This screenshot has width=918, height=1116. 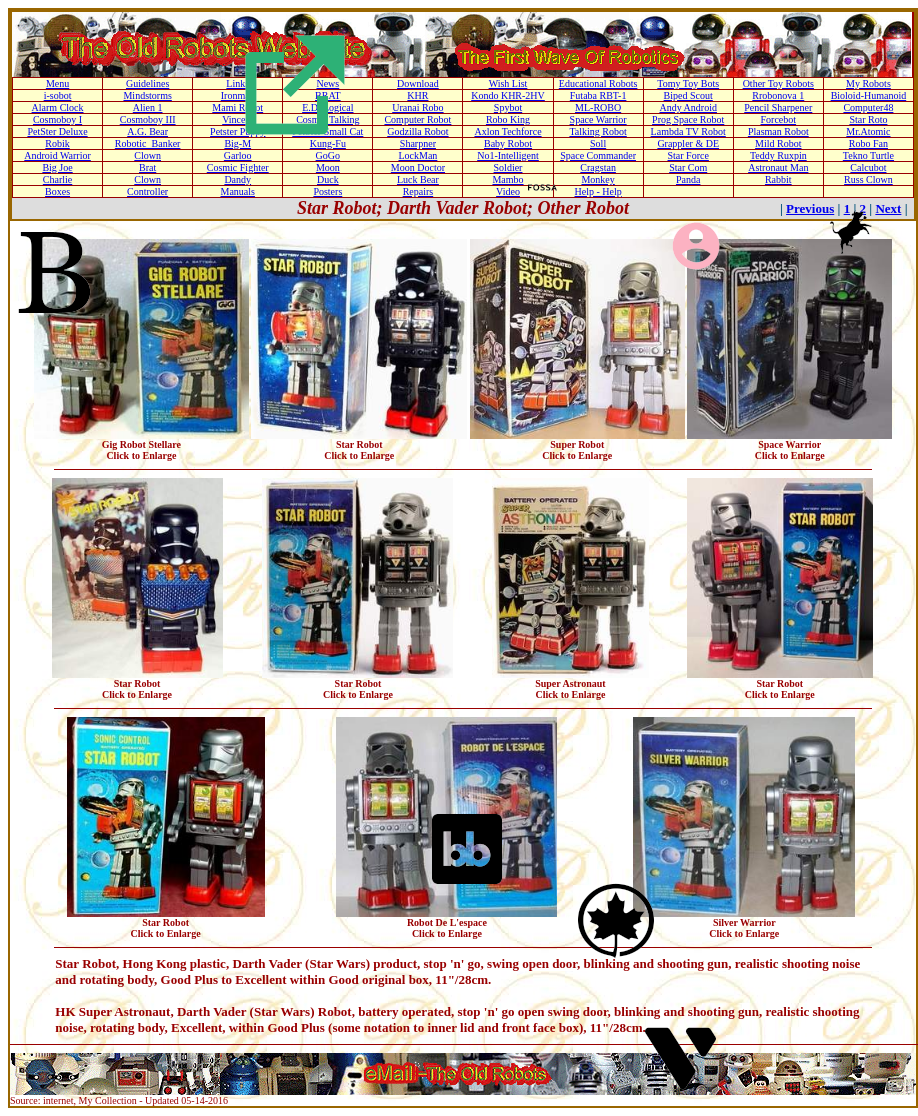 I want to click on access your account or profile settings, so click(x=696, y=246).